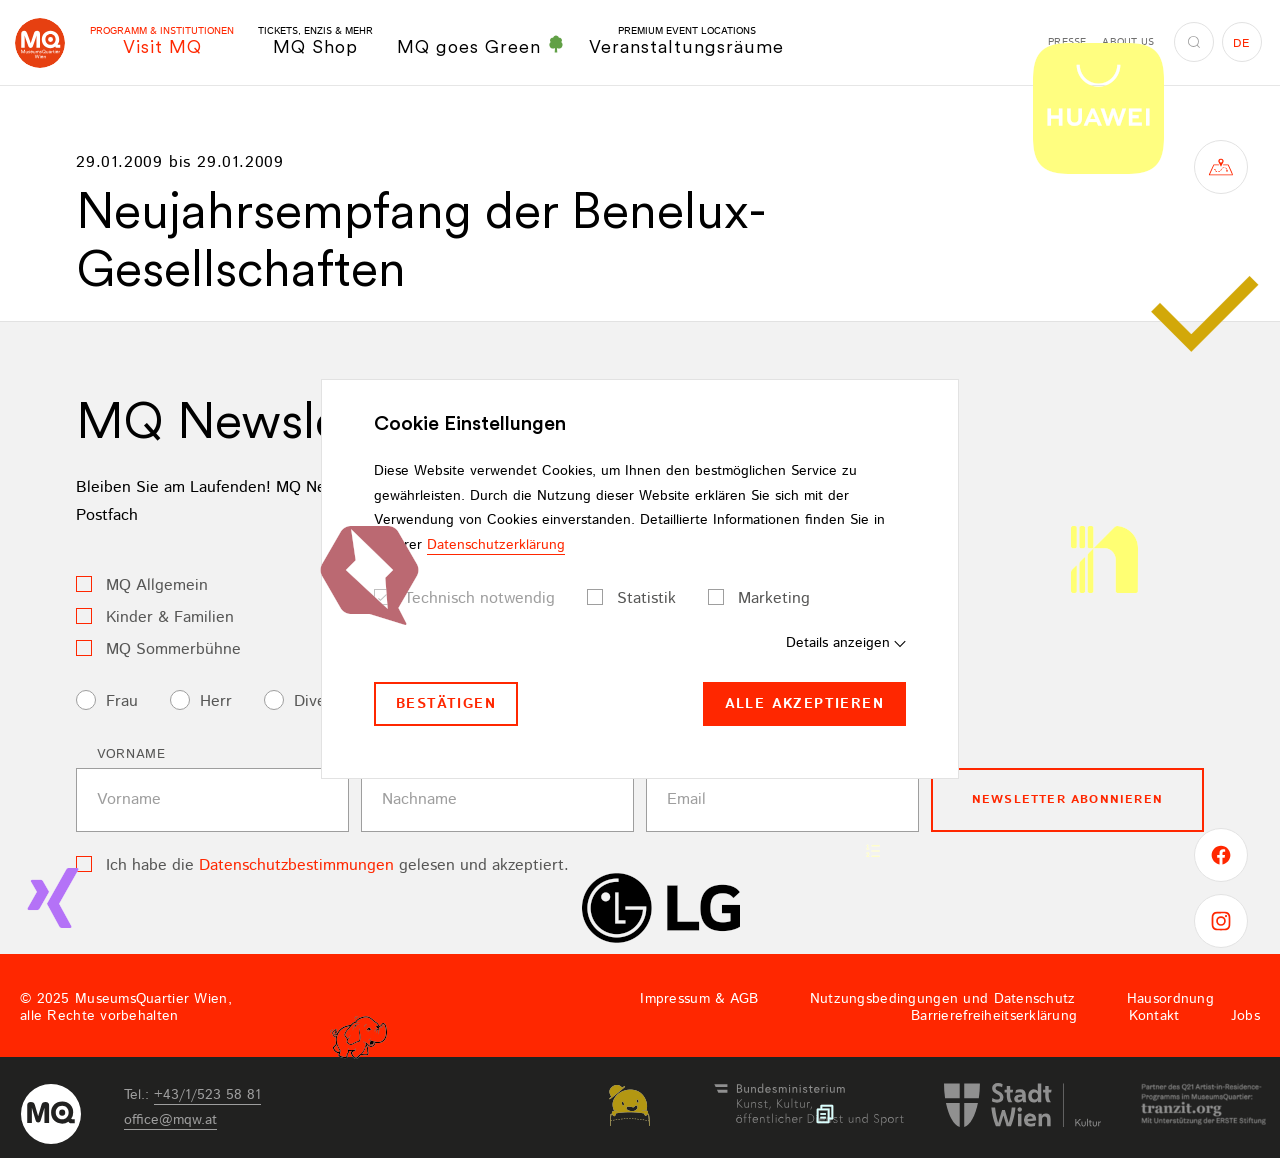  I want to click on open the Tapas app, so click(629, 1105).